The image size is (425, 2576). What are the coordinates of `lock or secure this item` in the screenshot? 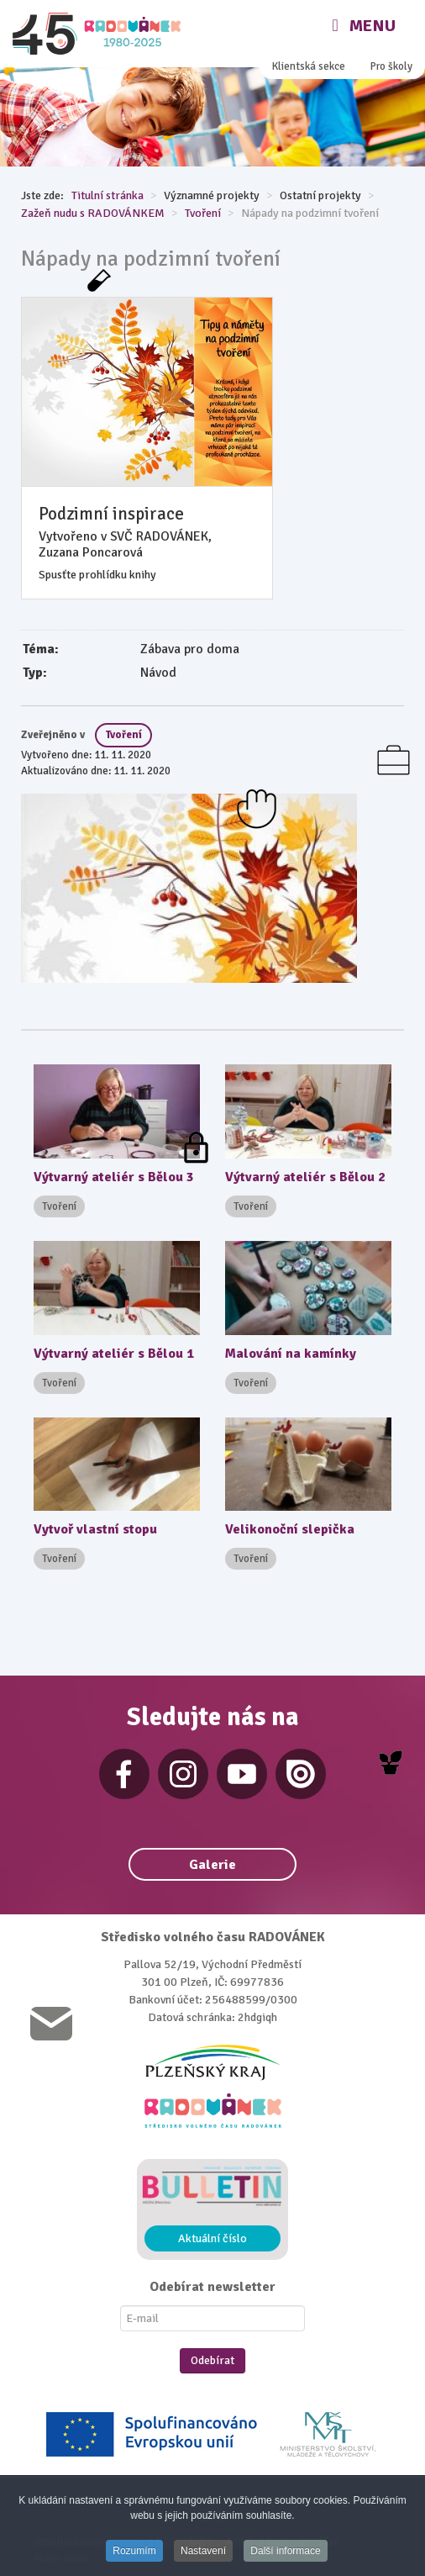 It's located at (196, 1148).